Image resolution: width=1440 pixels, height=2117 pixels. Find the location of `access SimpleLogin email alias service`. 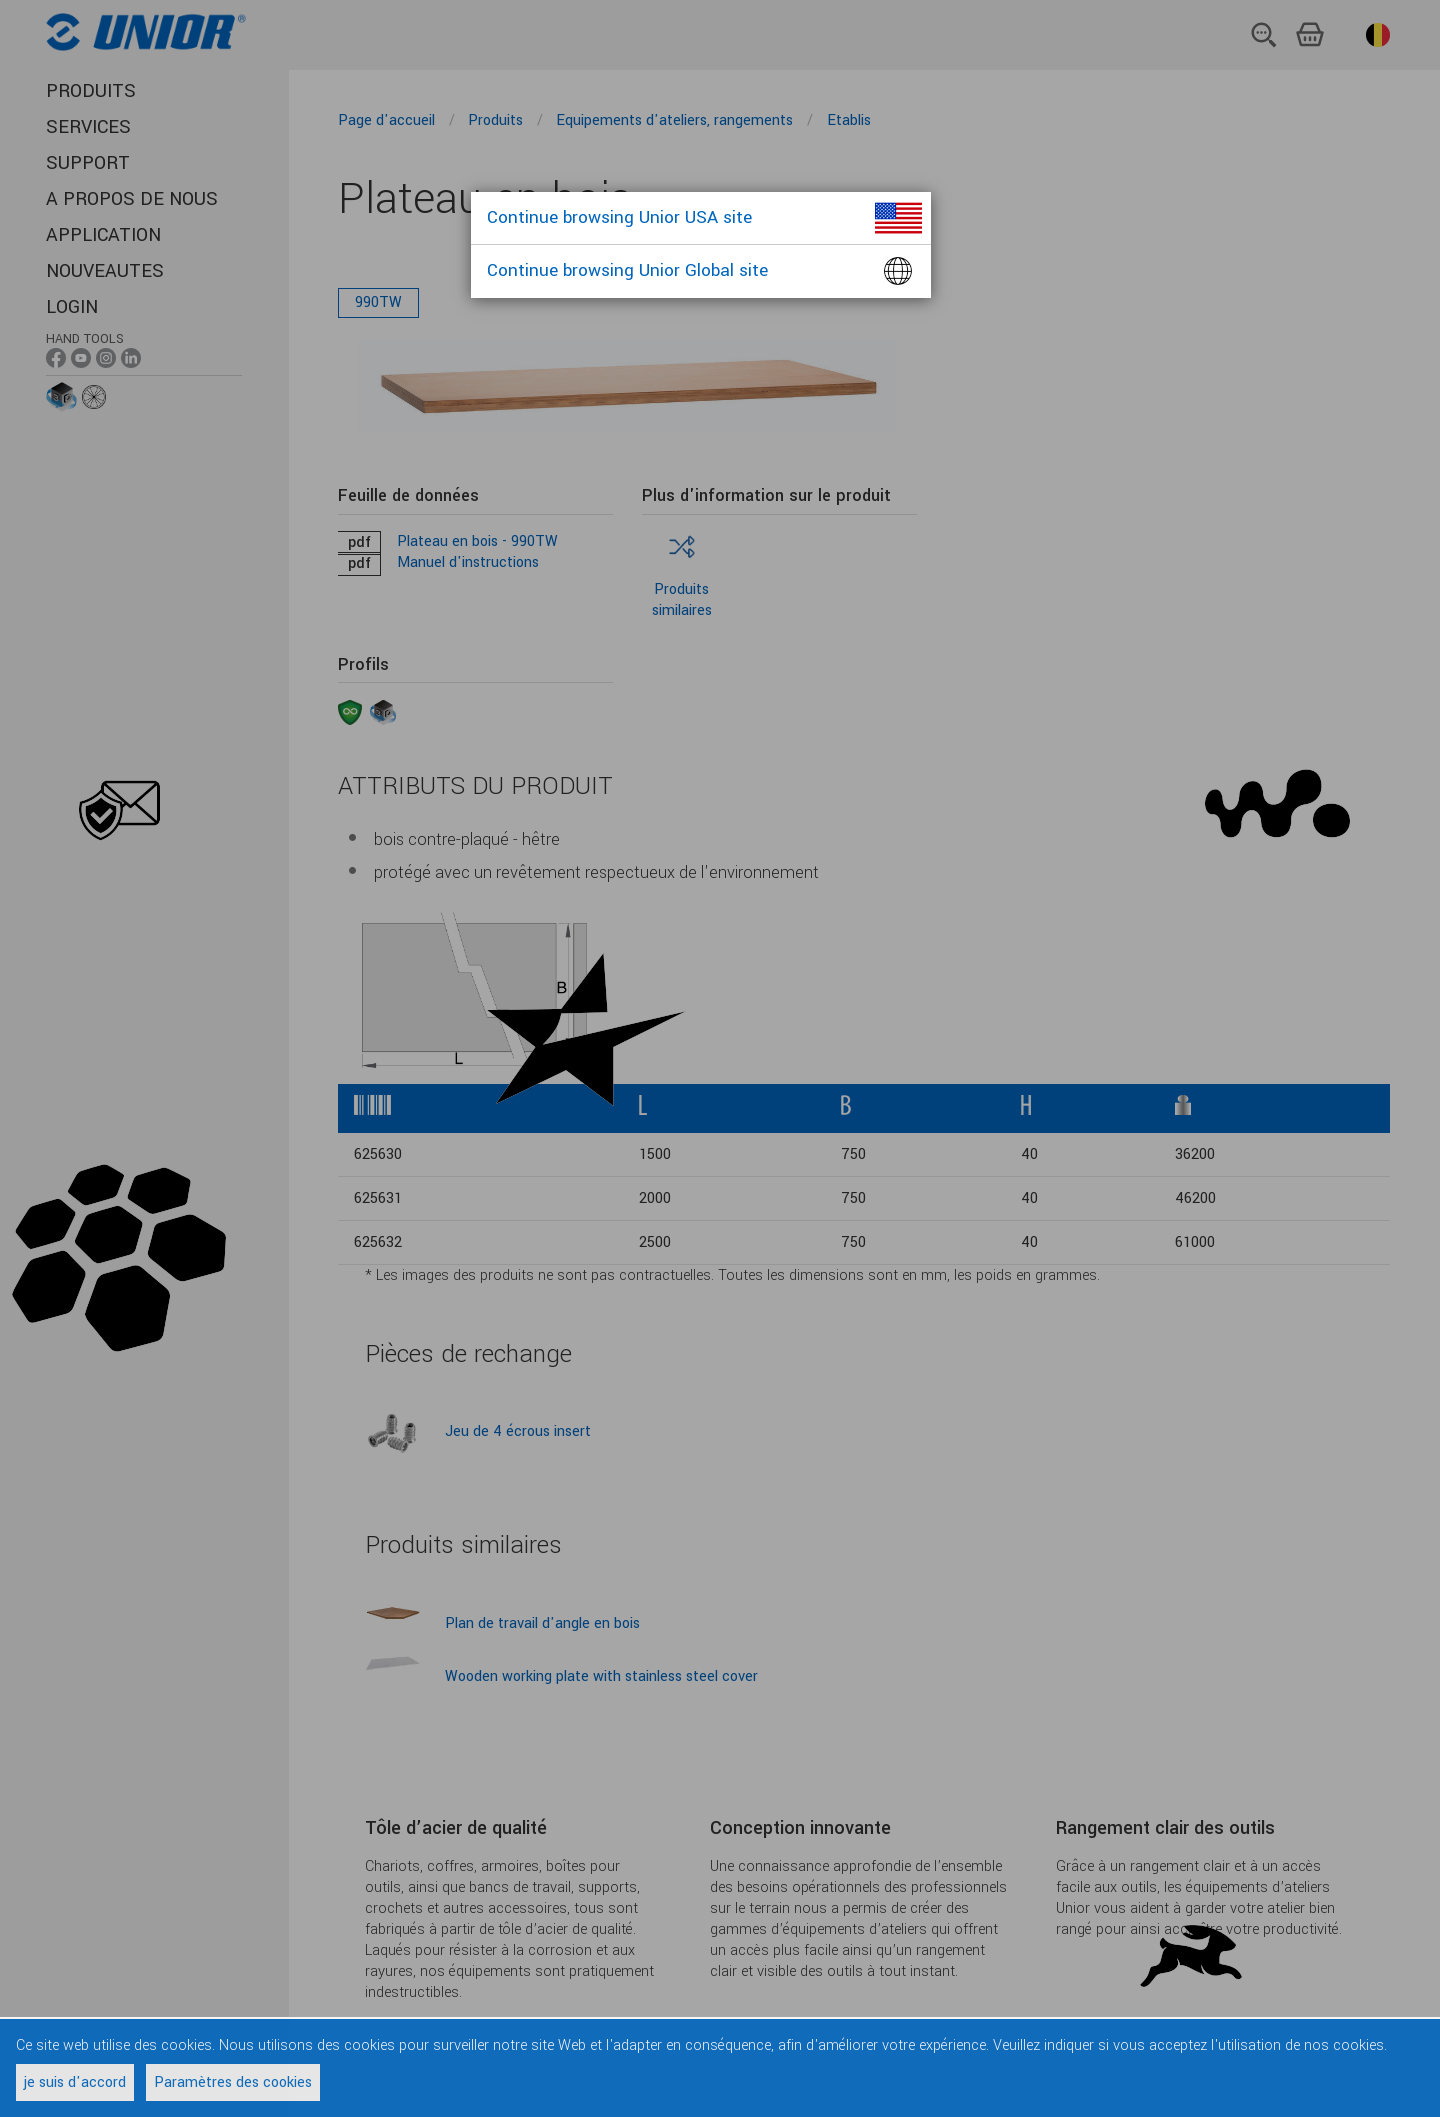

access SimpleLogin email alias service is located at coordinates (119, 810).